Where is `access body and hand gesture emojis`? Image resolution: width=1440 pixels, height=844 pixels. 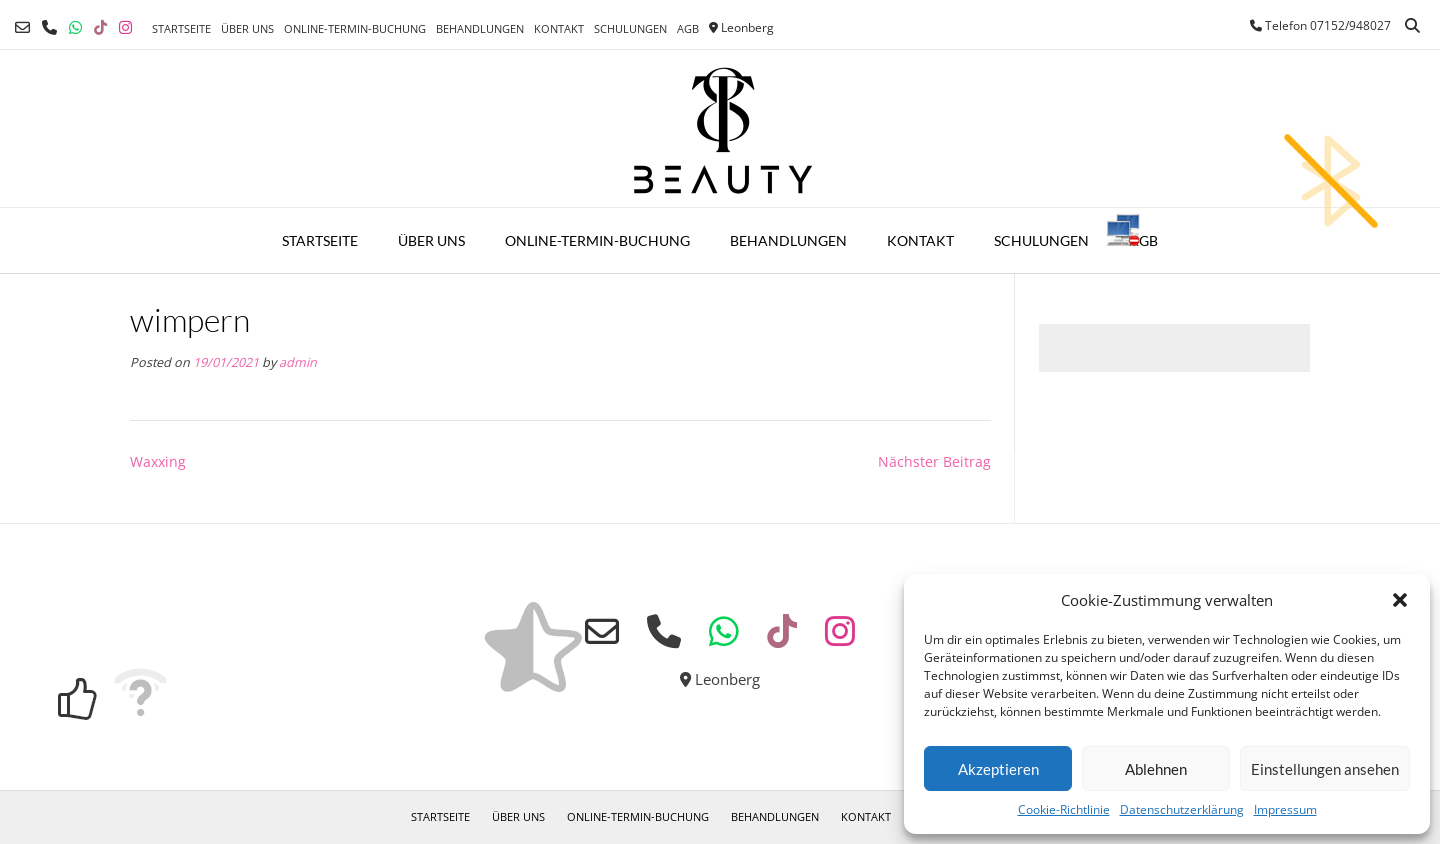 access body and hand gesture emojis is located at coordinates (76, 699).